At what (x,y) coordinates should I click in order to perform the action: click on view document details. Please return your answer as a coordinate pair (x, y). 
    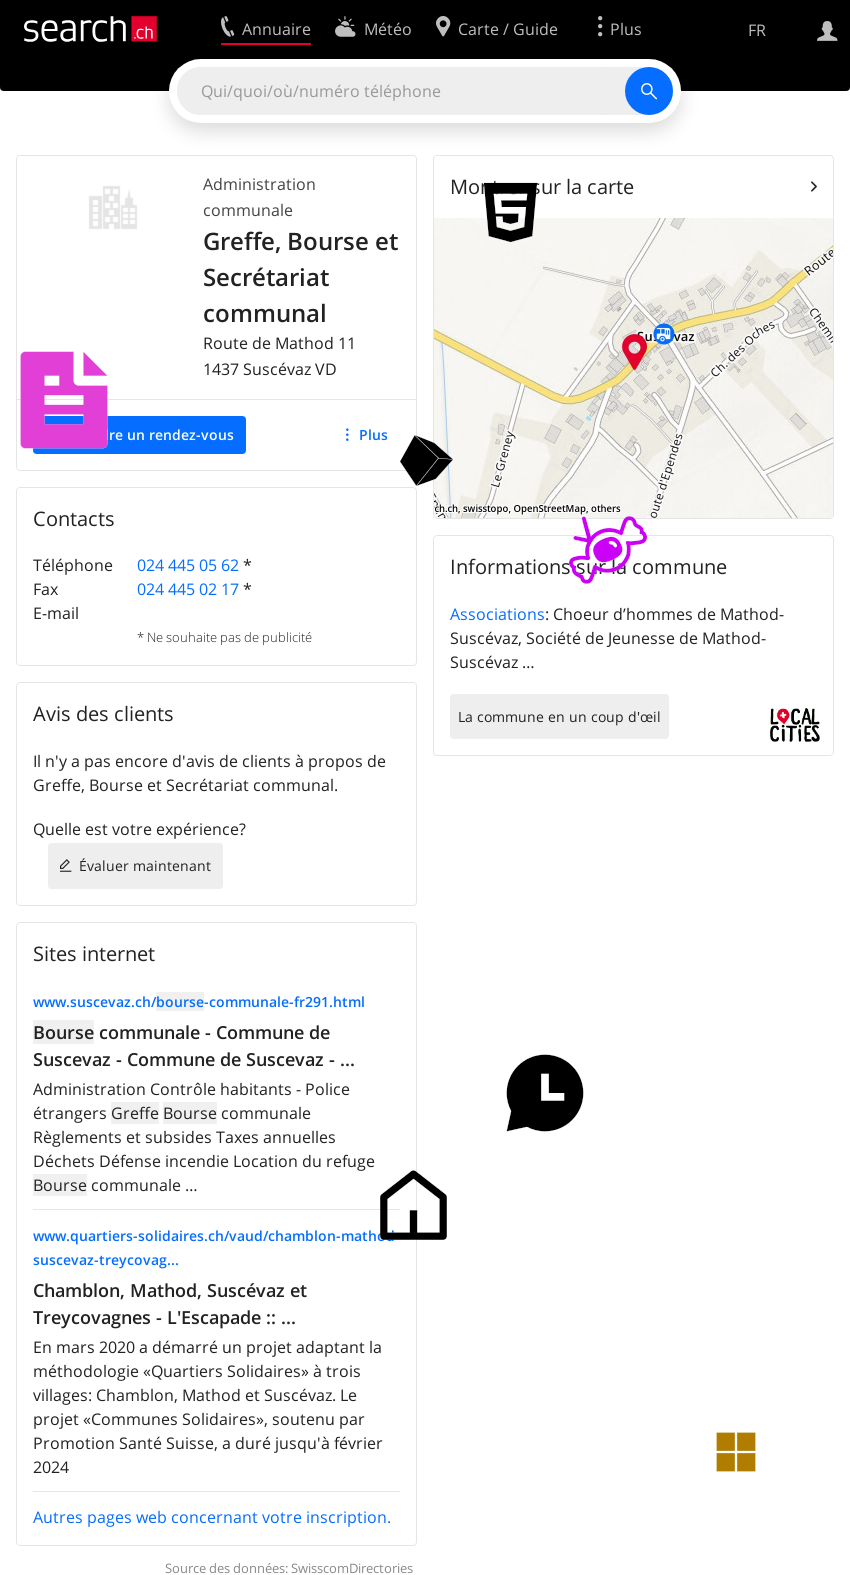
    Looking at the image, I should click on (64, 400).